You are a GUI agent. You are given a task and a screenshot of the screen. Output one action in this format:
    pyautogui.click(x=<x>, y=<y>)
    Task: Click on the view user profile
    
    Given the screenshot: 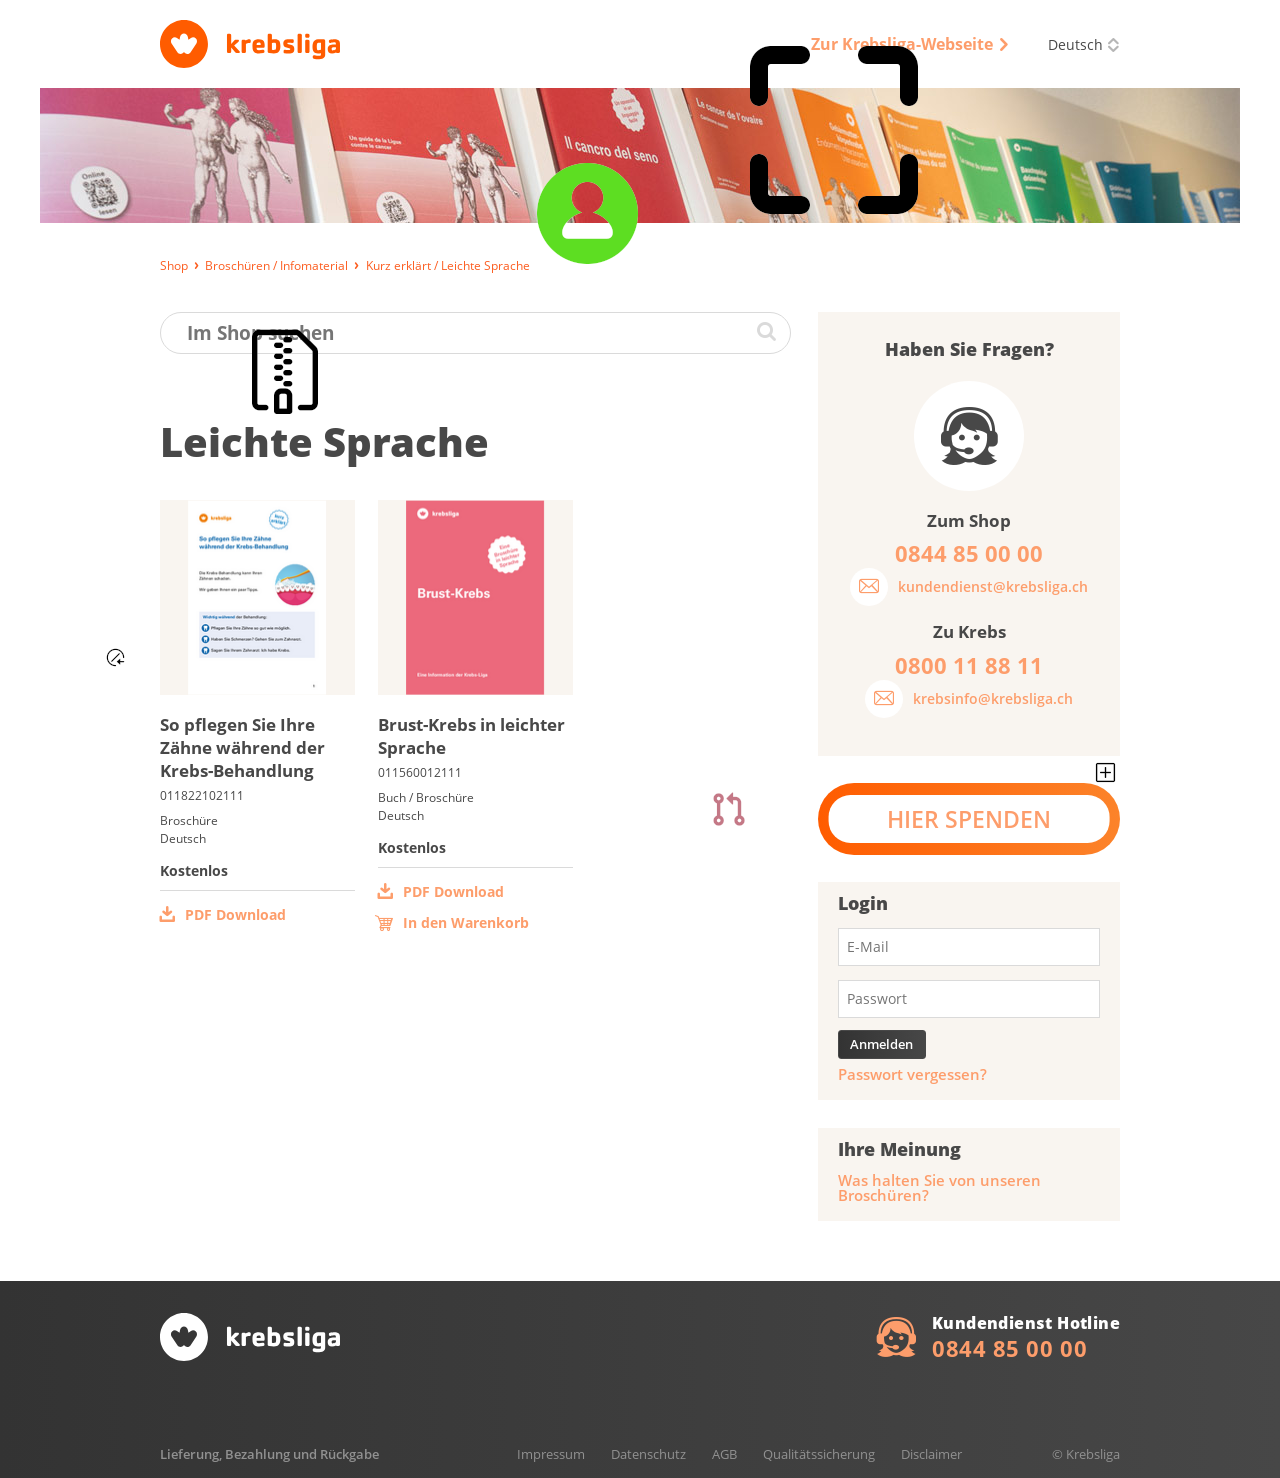 What is the action you would take?
    pyautogui.click(x=587, y=213)
    